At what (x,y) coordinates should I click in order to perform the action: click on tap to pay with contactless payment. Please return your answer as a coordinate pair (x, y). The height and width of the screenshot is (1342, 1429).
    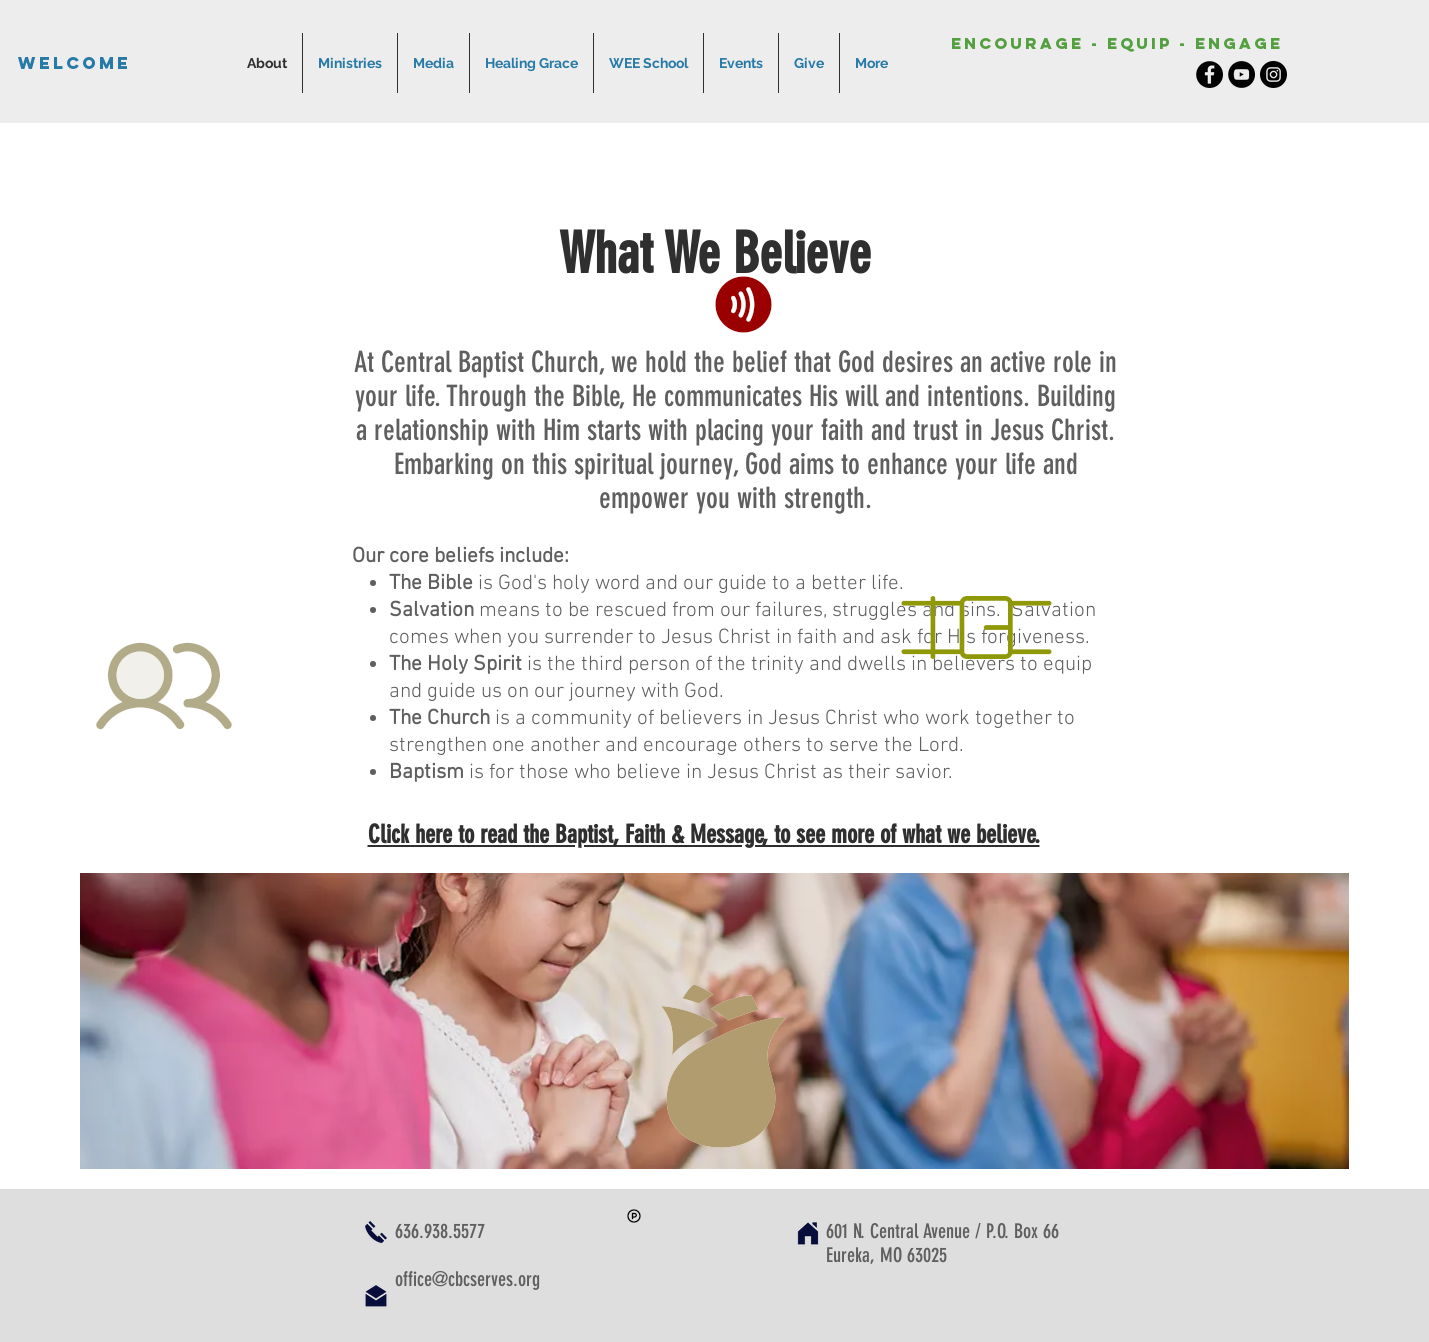
    Looking at the image, I should click on (743, 304).